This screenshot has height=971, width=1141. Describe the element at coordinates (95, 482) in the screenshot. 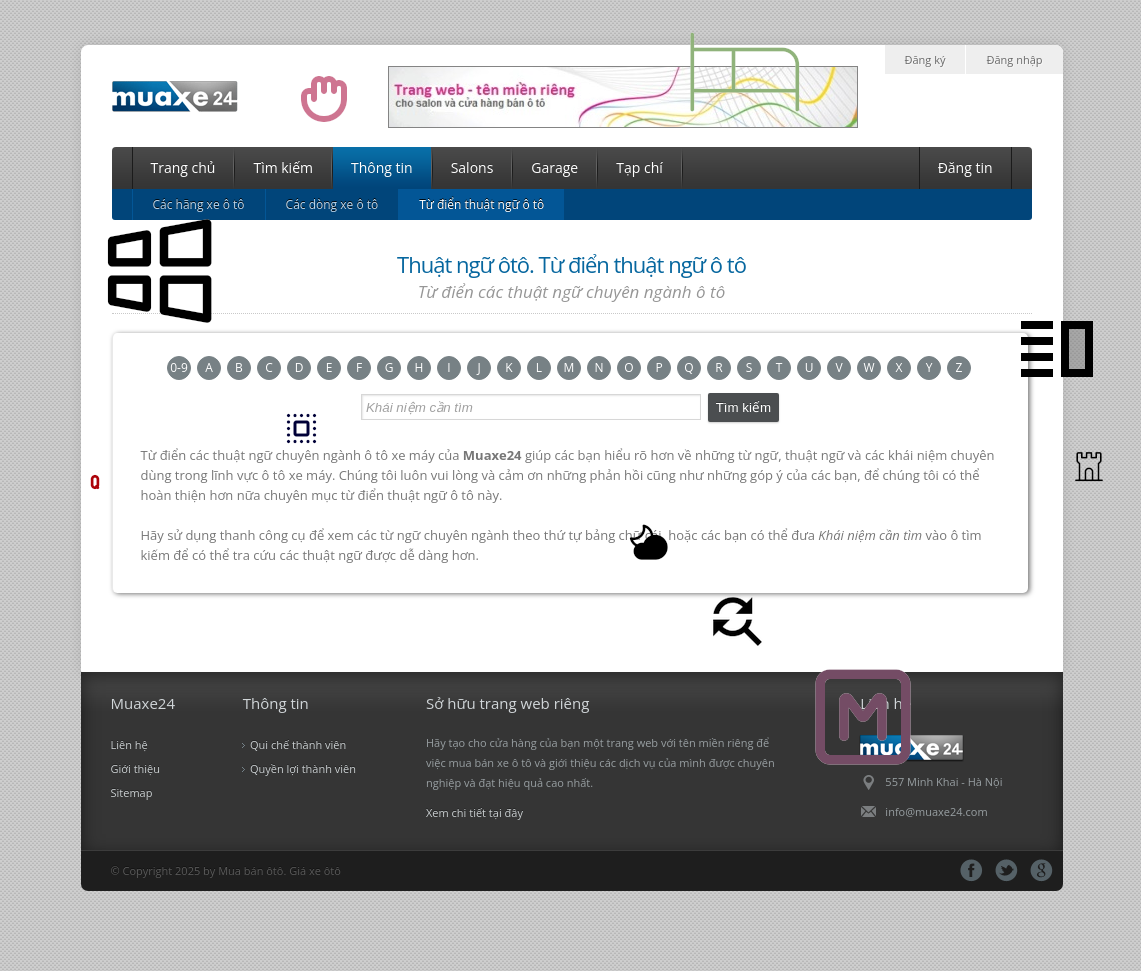

I see `indicates a label or category starting with "q"` at that location.